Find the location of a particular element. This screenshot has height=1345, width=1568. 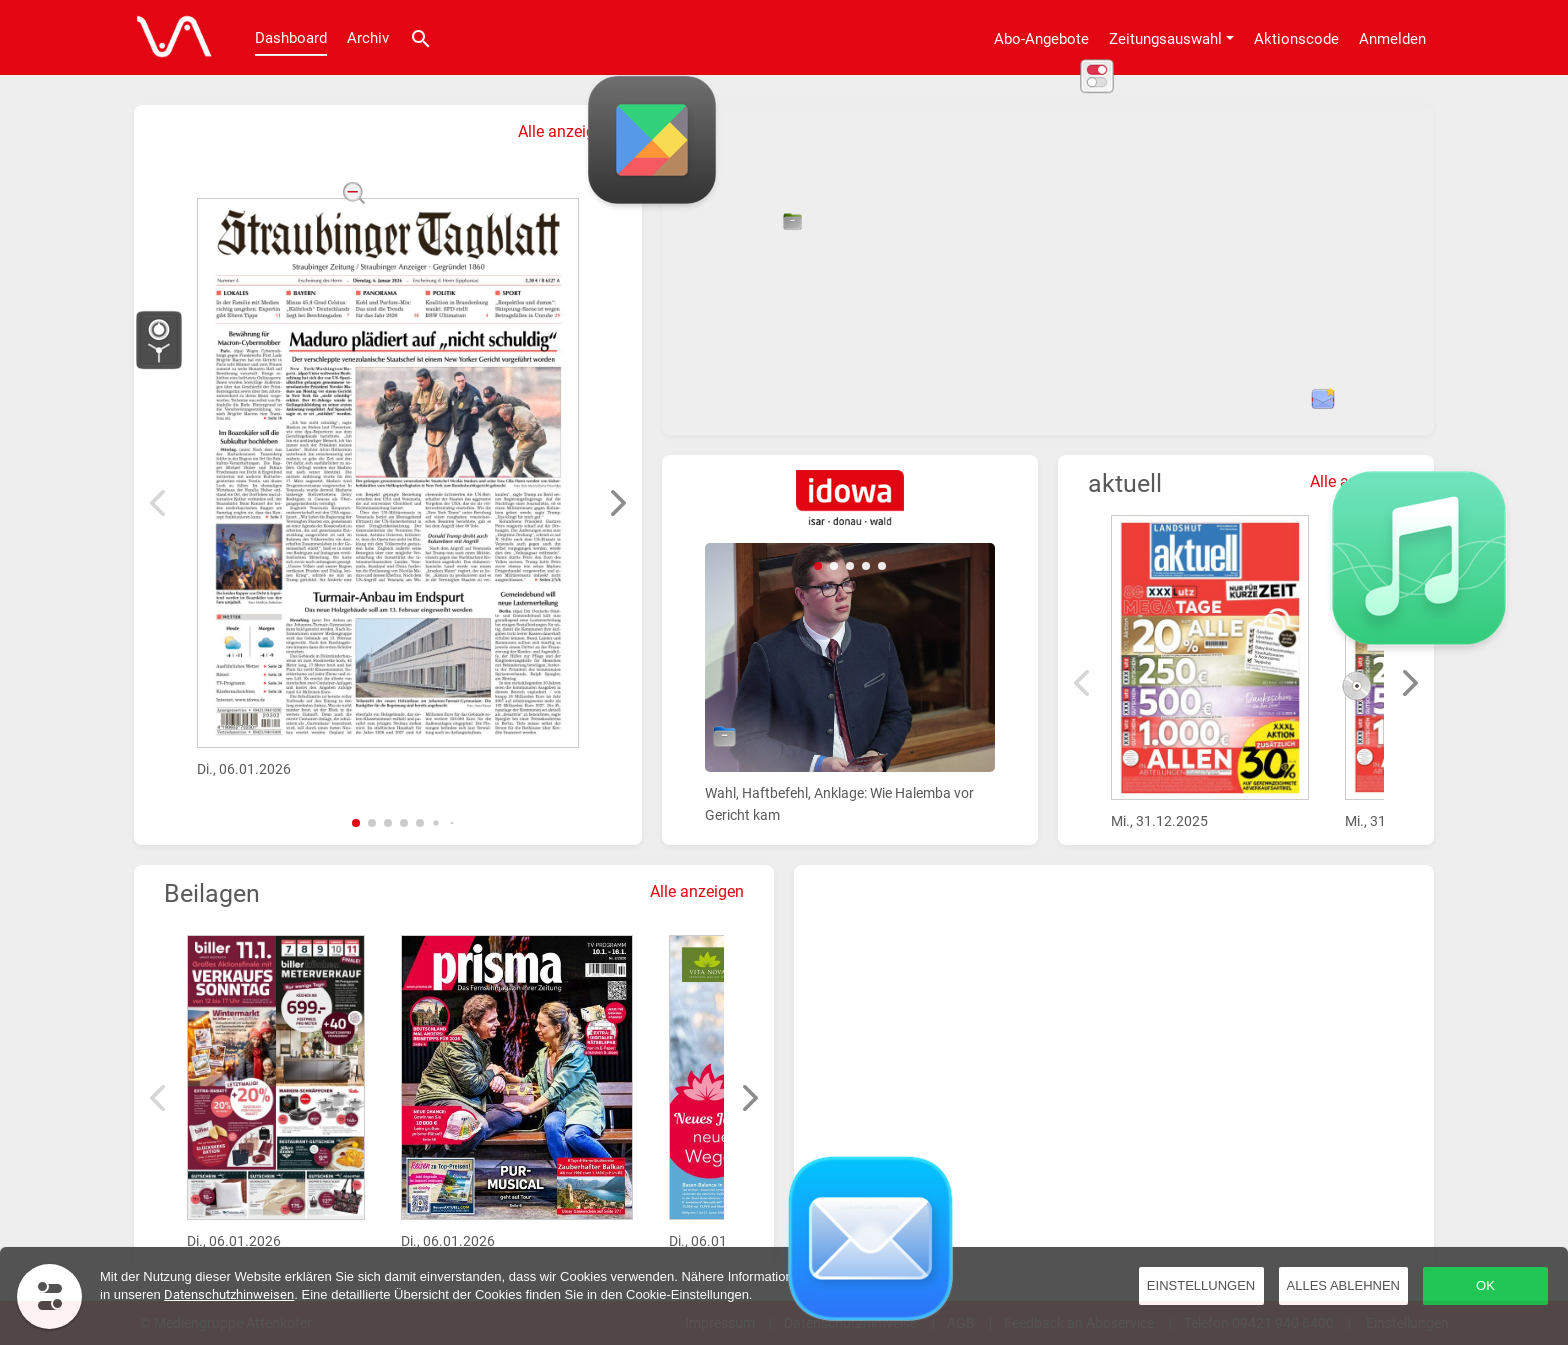

open the files application is located at coordinates (724, 736).